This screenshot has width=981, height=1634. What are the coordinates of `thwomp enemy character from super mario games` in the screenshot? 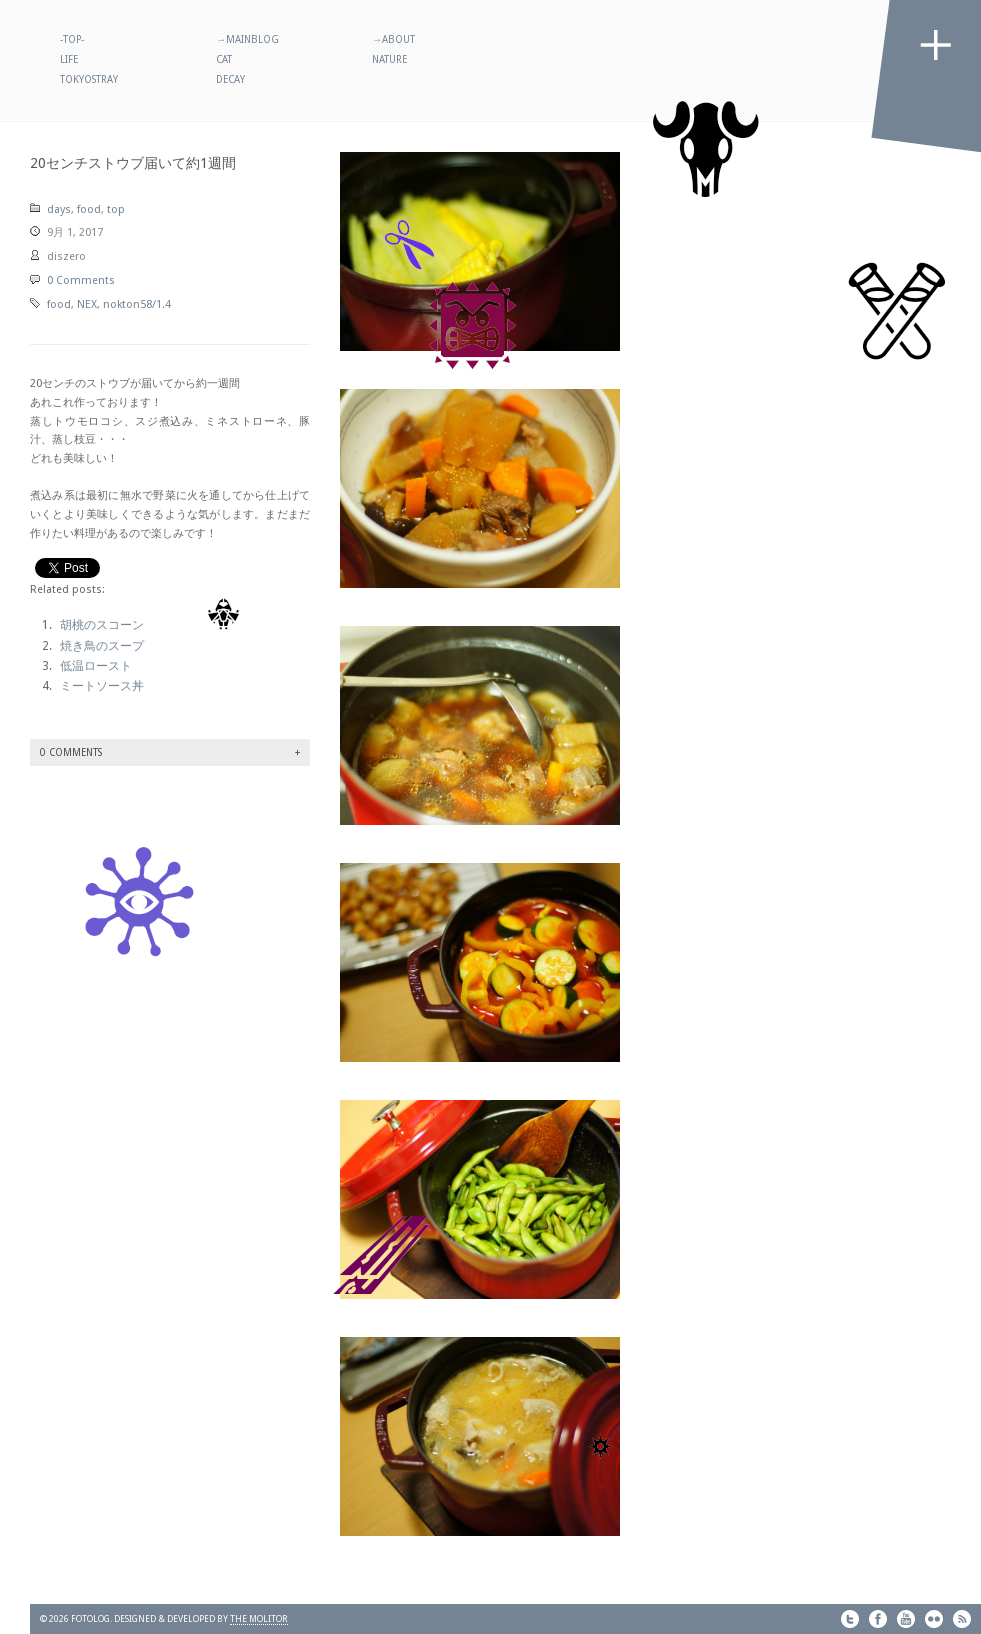 It's located at (472, 325).